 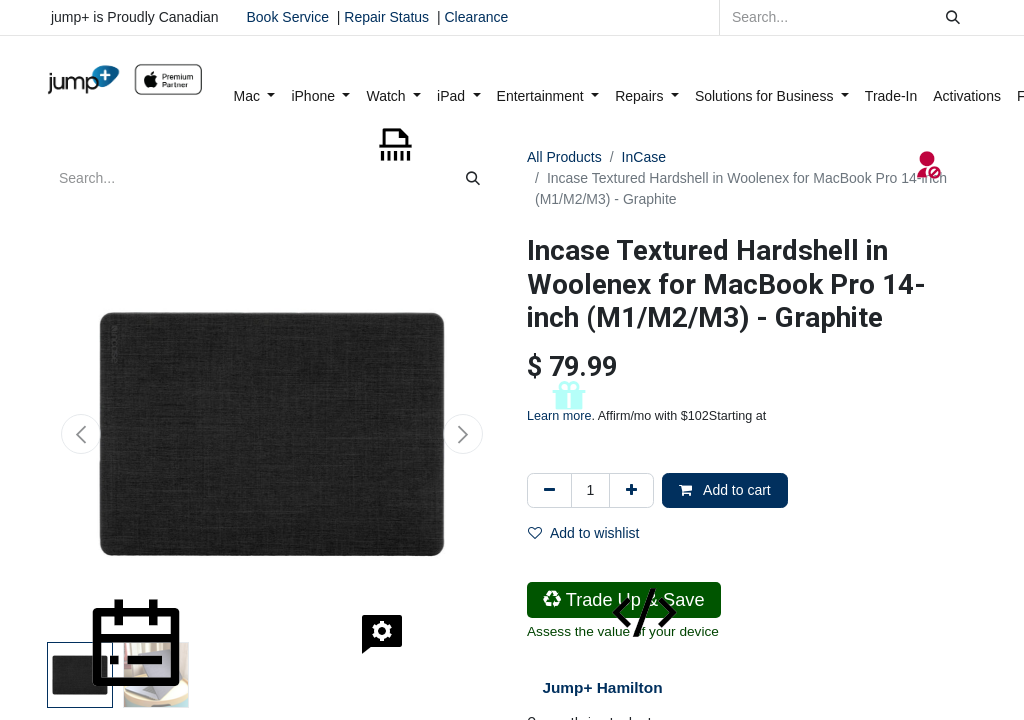 What do you see at coordinates (569, 396) in the screenshot?
I see `view or redeem a gift` at bounding box center [569, 396].